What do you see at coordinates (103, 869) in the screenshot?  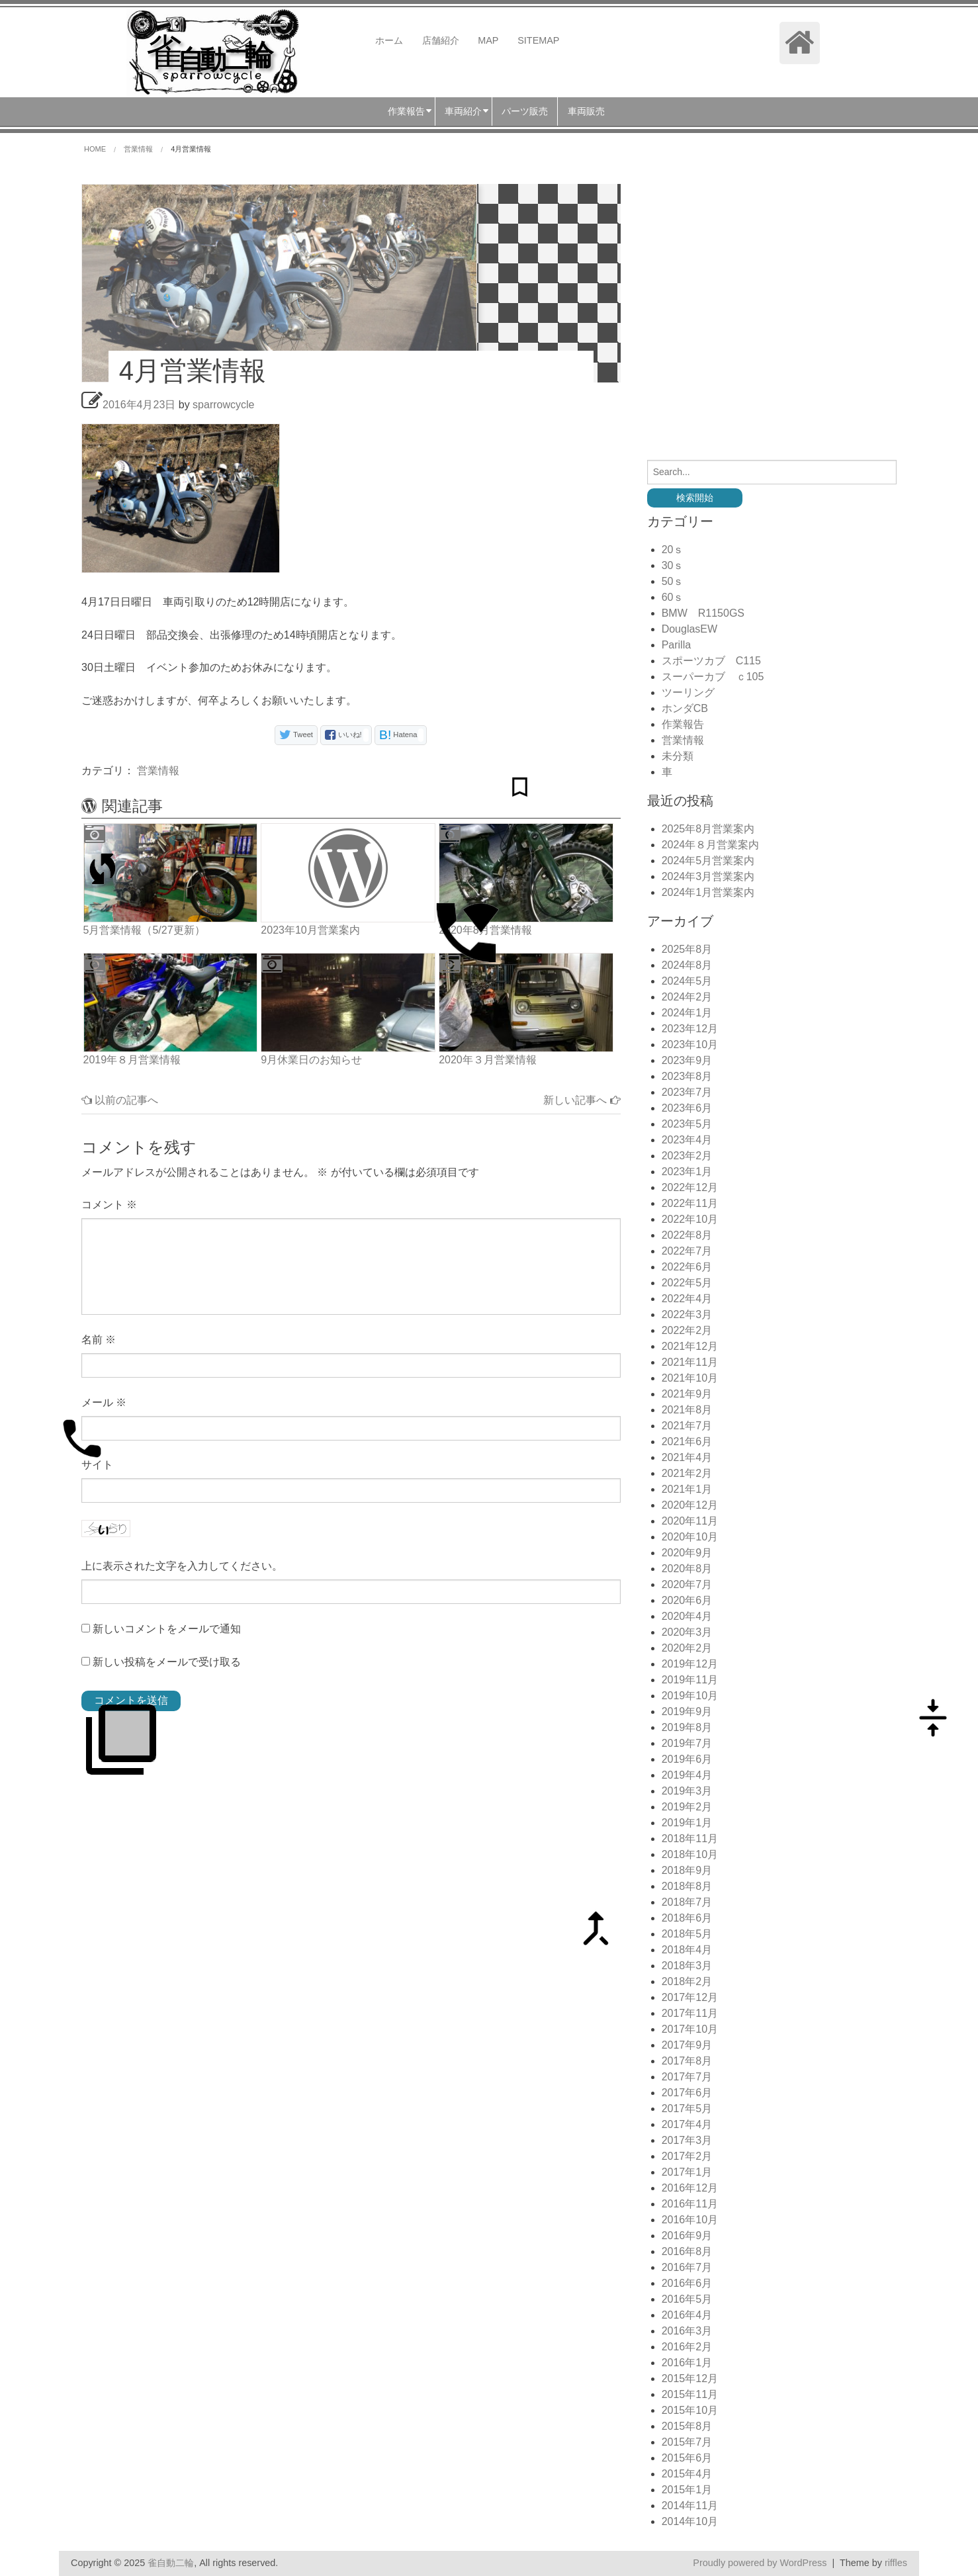 I see `initiate wifi protected setup (WPS) connection` at bounding box center [103, 869].